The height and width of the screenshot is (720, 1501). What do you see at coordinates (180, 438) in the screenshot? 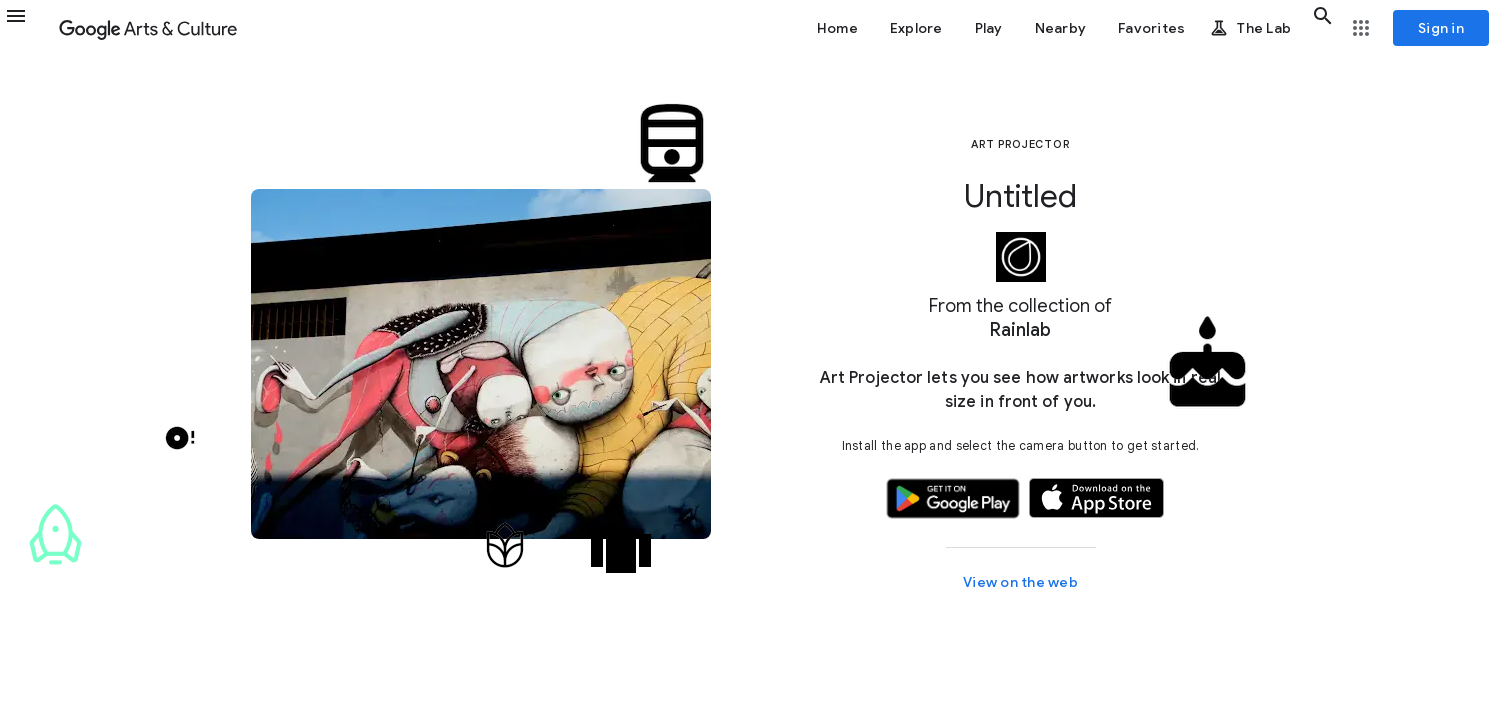
I see `indicates storage disc is full` at bounding box center [180, 438].